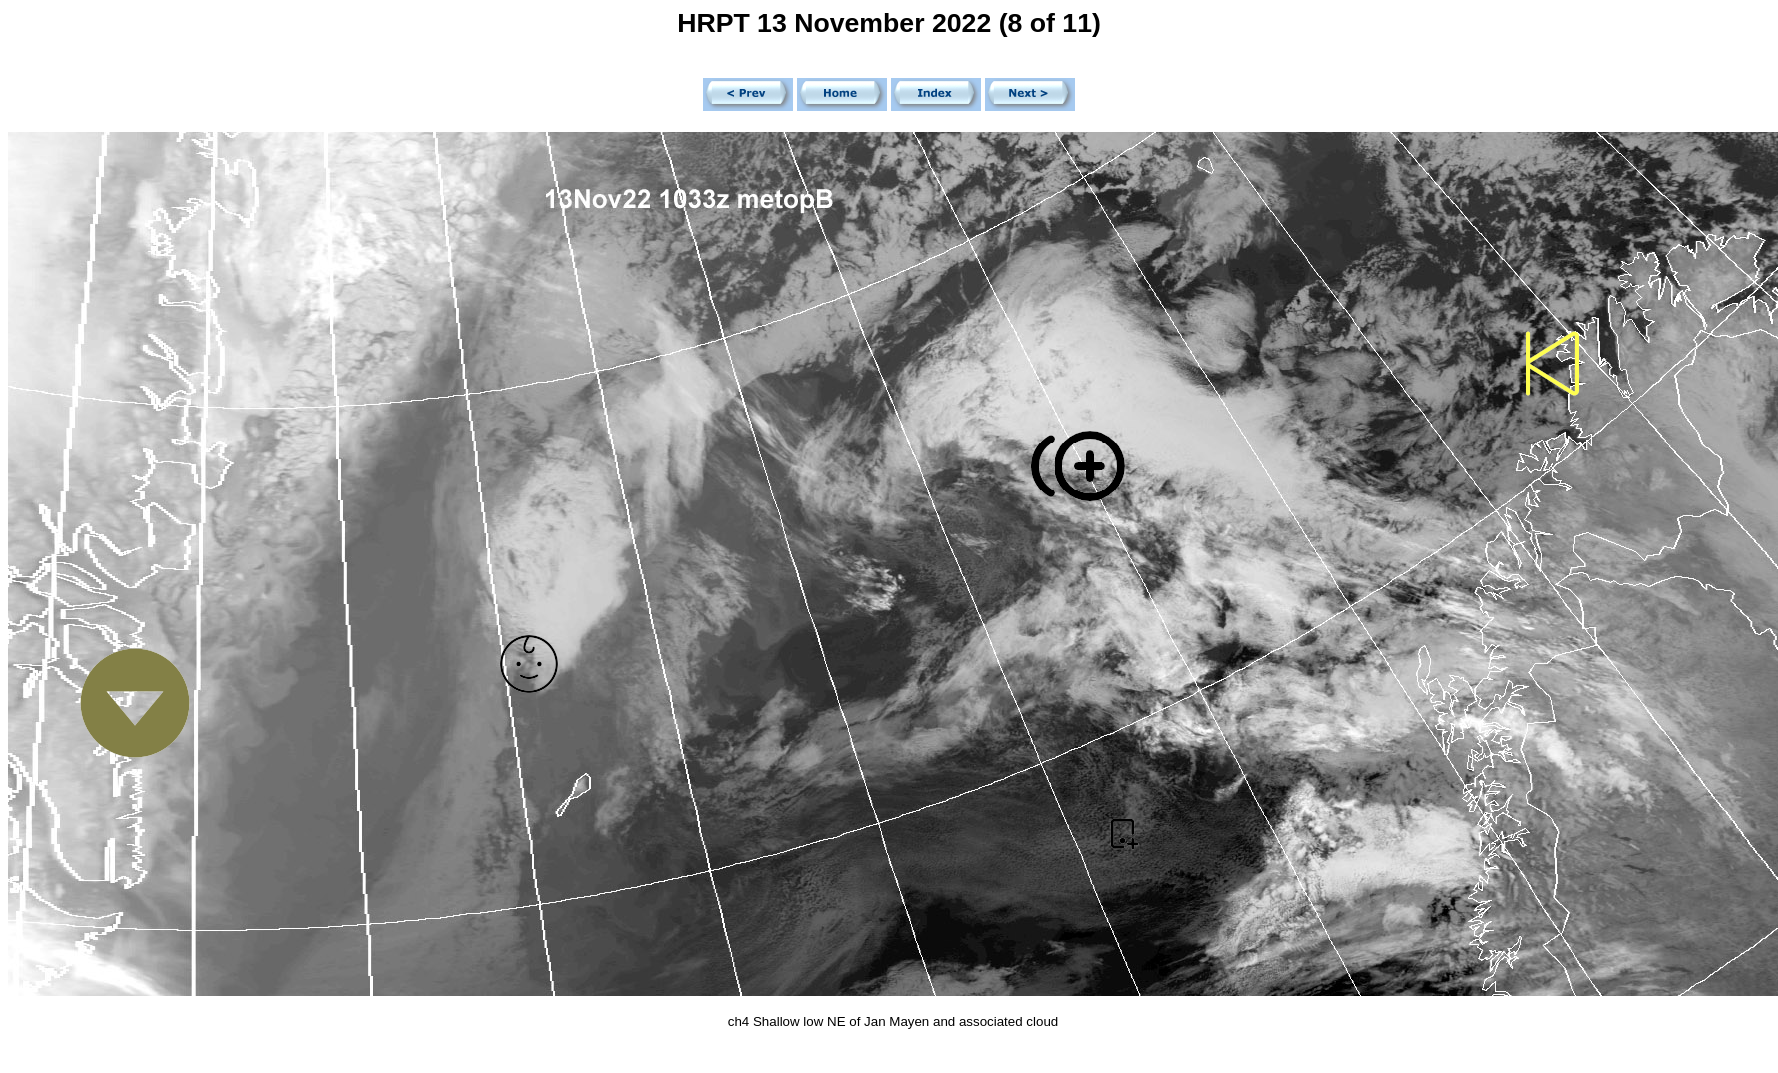 This screenshot has width=1778, height=1073. Describe the element at coordinates (1122, 833) in the screenshot. I see `add a new tablet device` at that location.